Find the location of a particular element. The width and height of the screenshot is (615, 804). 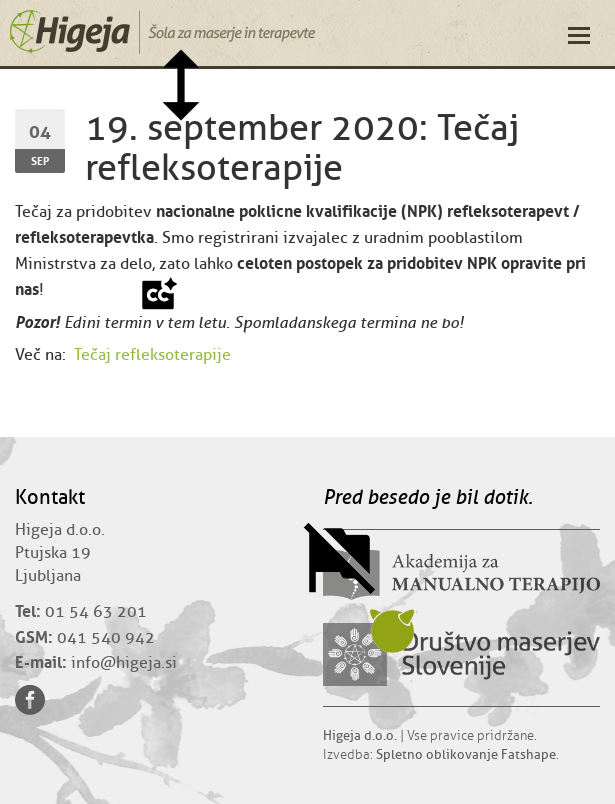

expand content vertically is located at coordinates (181, 85).